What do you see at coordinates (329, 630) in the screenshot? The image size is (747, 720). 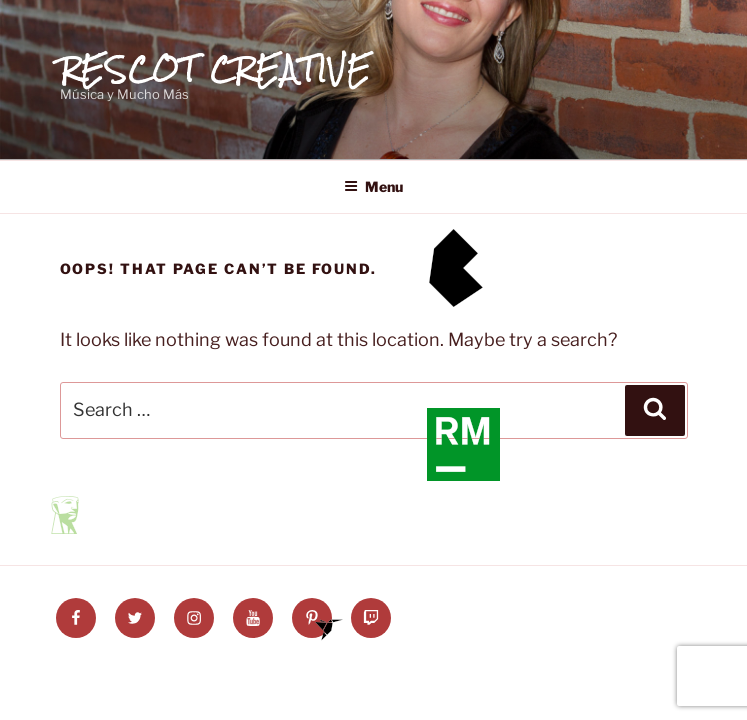 I see `visit freelancer.com website` at bounding box center [329, 630].